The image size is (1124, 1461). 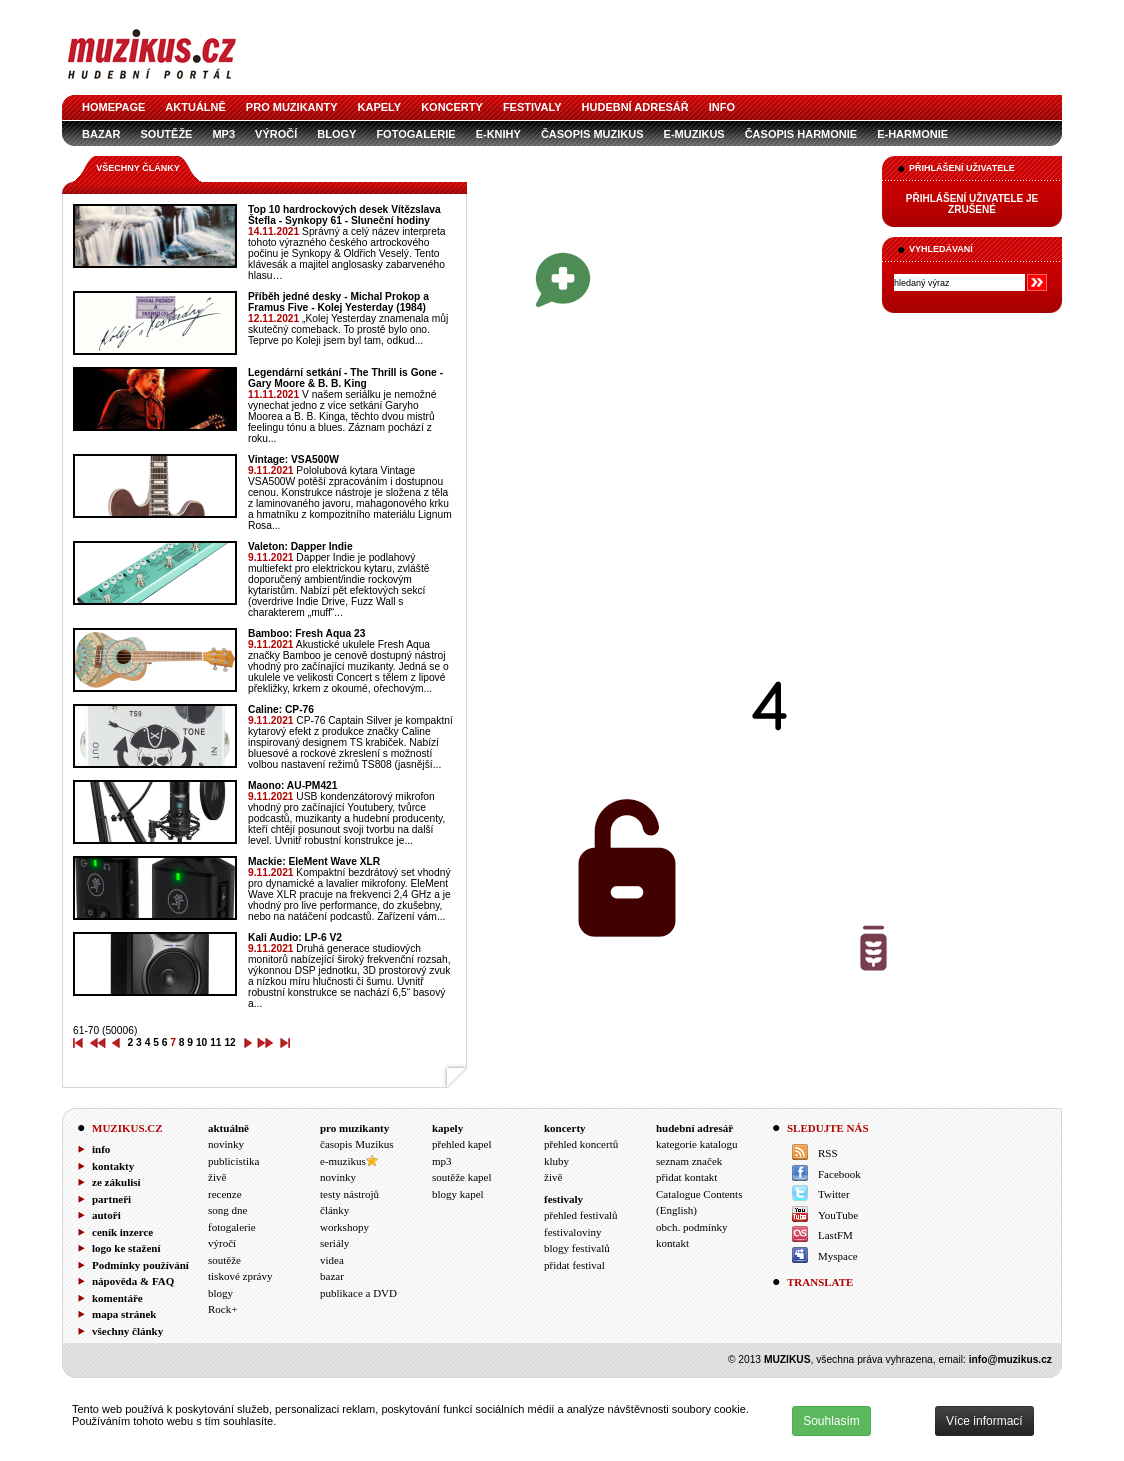 What do you see at coordinates (769, 704) in the screenshot?
I see `indicates step 4 in a multi-step process` at bounding box center [769, 704].